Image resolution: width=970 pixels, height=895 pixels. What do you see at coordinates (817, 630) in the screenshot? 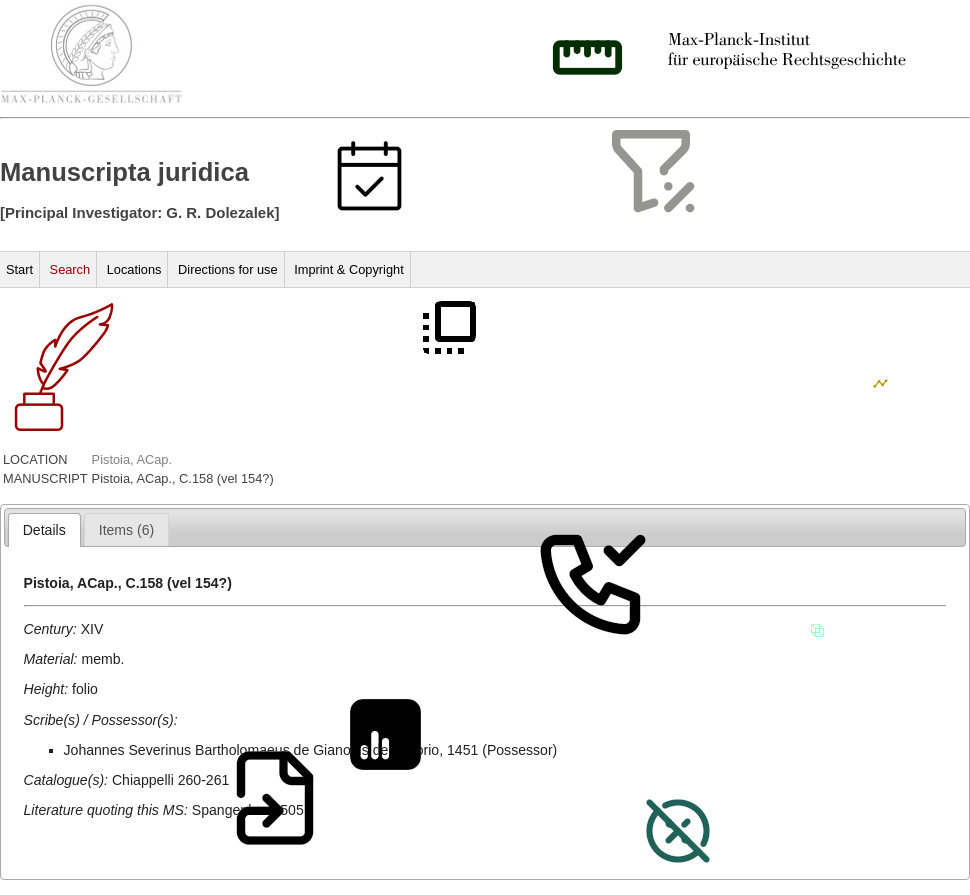
I see `view 3D model or object` at bounding box center [817, 630].